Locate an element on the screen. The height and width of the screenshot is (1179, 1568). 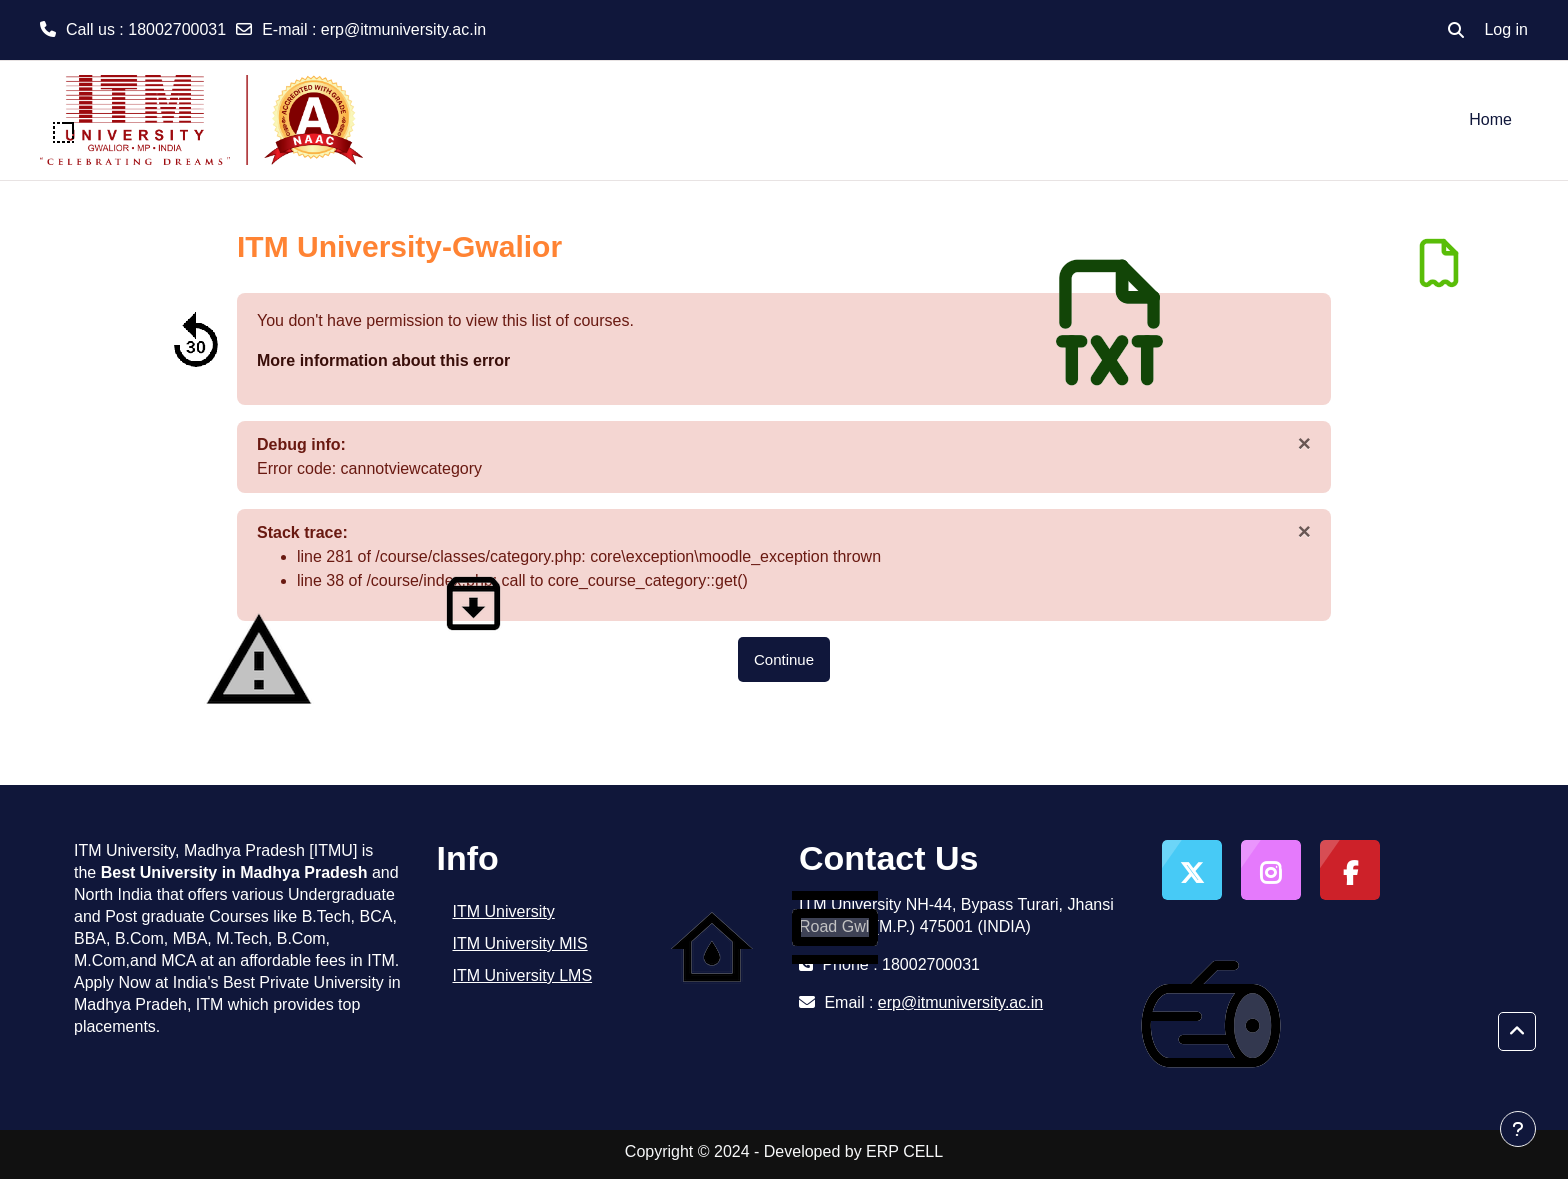
indicates water damage or flooding in a home is located at coordinates (712, 949).